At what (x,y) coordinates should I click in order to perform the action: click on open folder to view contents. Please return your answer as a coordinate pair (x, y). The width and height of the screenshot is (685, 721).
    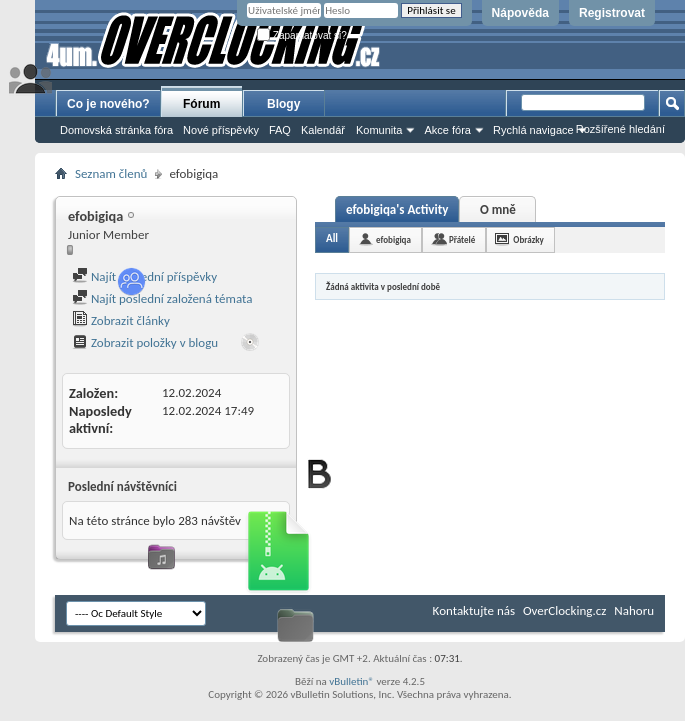
    Looking at the image, I should click on (295, 625).